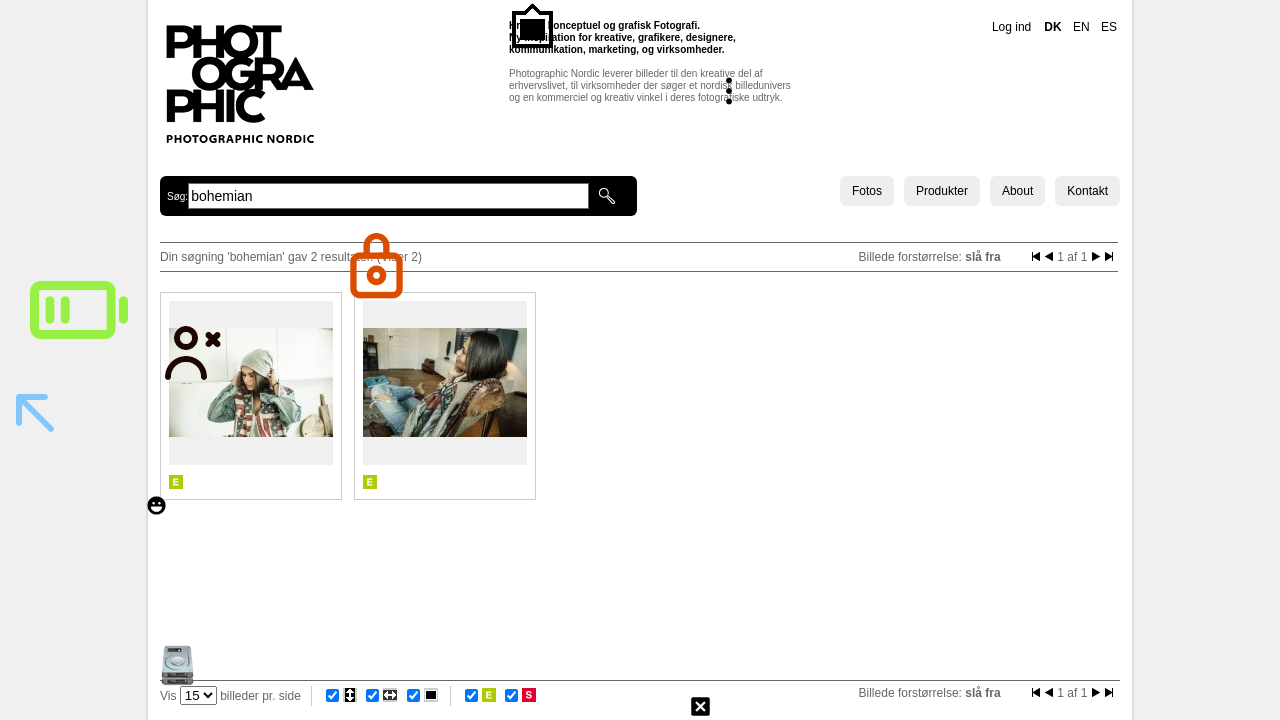 This screenshot has width=1280, height=720. Describe the element at coordinates (729, 91) in the screenshot. I see `open additional options menu` at that location.